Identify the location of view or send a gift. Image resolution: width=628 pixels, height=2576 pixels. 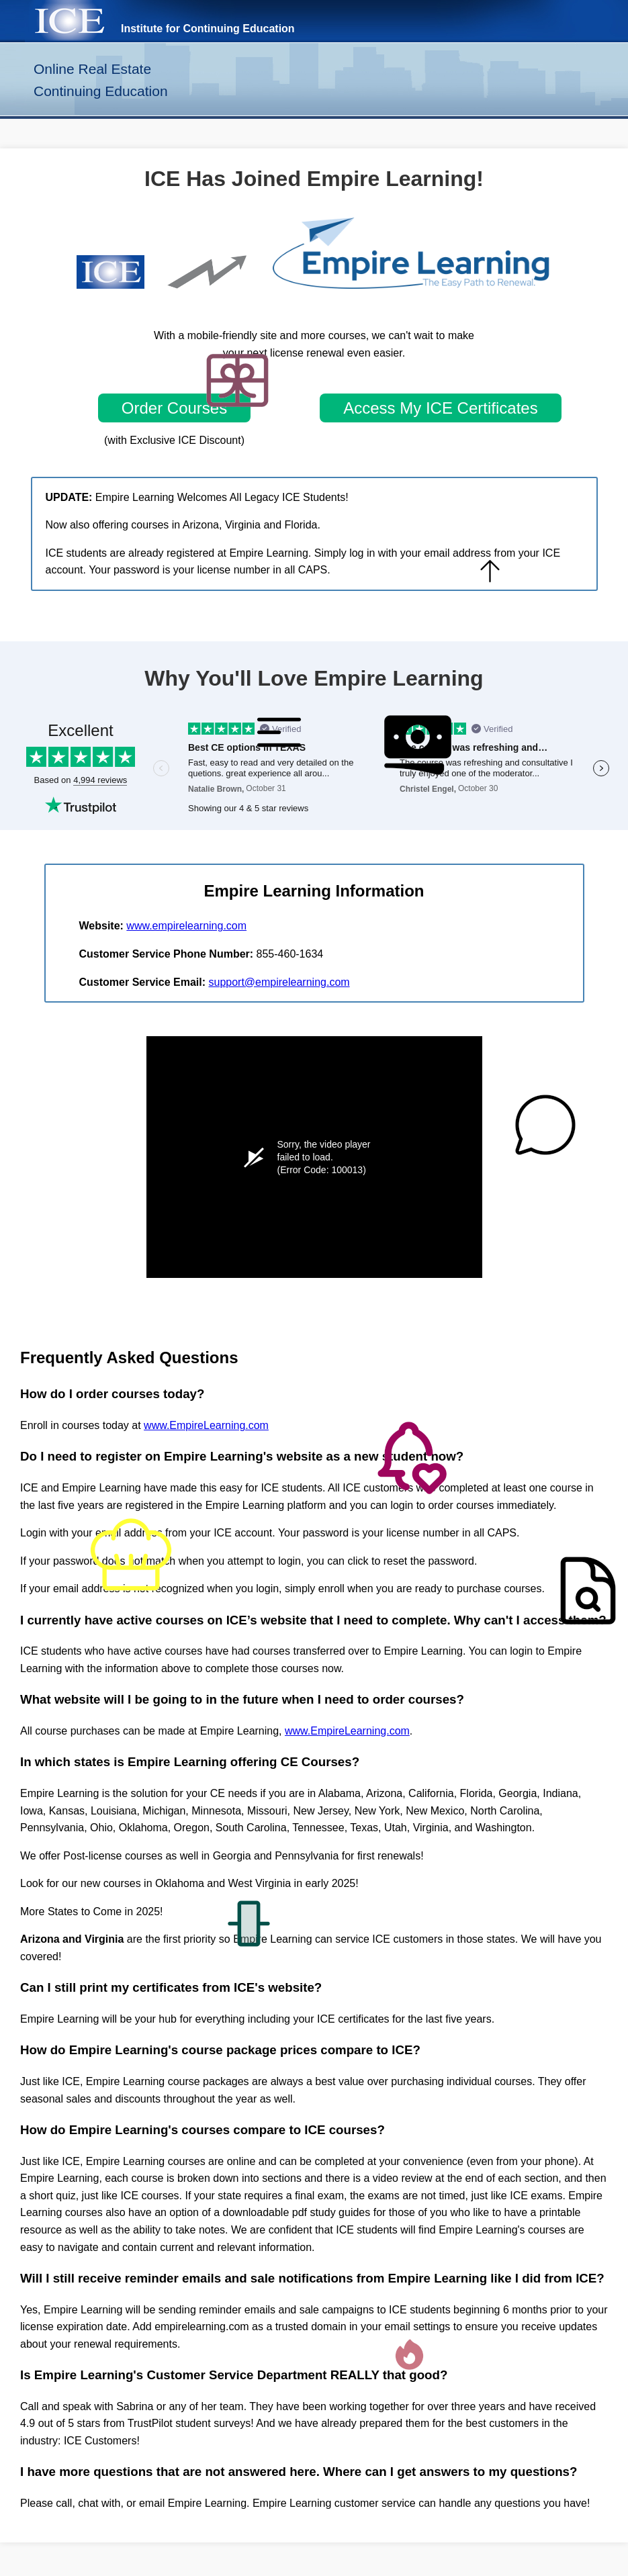
(237, 380).